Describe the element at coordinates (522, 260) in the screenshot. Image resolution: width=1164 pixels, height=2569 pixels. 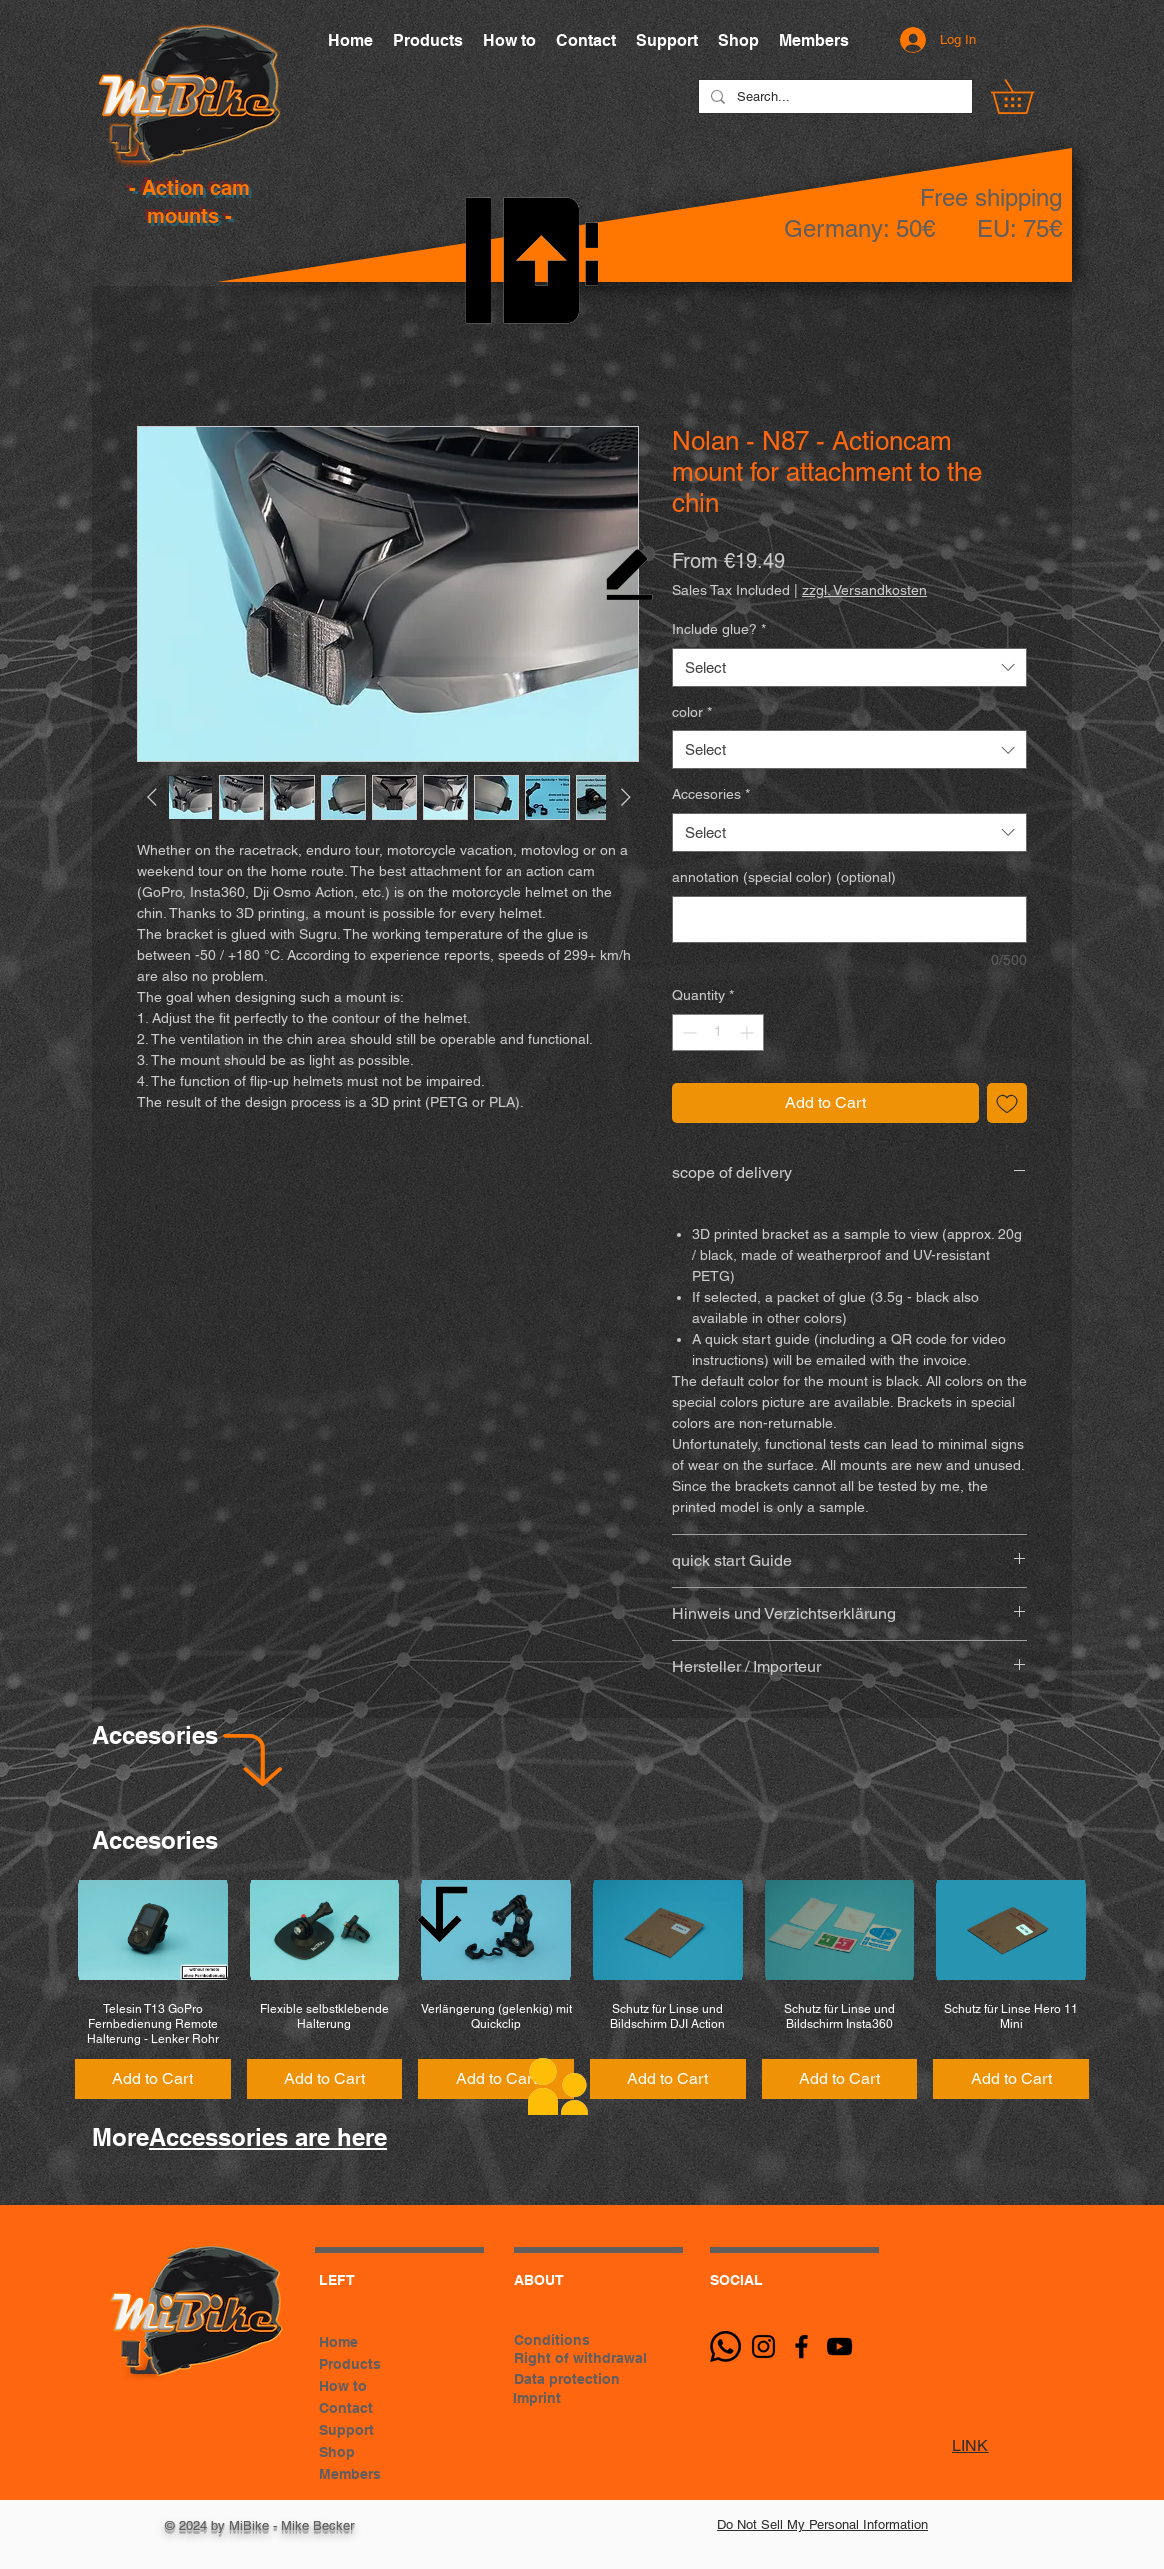
I see `upload contacts from your address book` at that location.